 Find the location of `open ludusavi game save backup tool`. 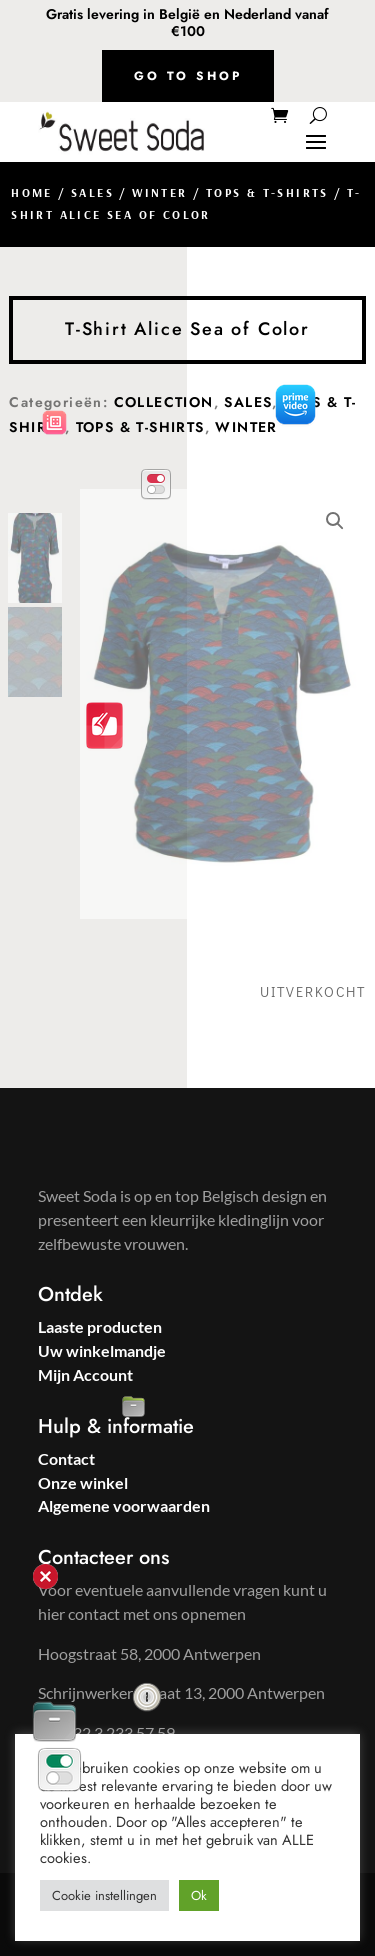

open ludusavi game save backup tool is located at coordinates (54, 422).